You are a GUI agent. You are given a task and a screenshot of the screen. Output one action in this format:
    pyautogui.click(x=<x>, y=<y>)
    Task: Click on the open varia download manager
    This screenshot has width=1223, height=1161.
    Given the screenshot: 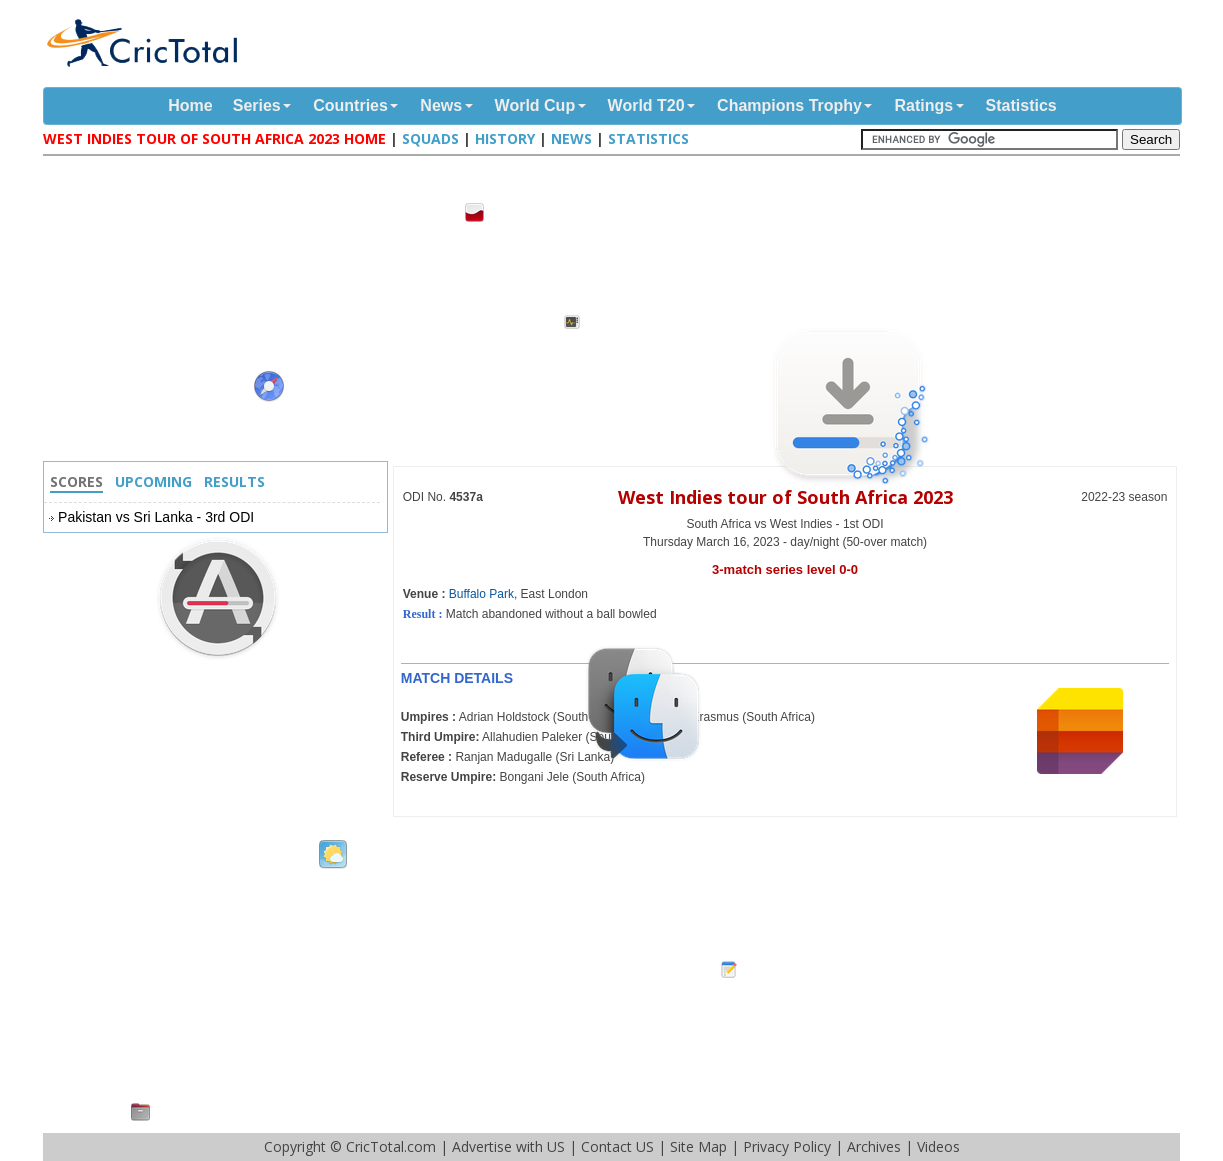 What is the action you would take?
    pyautogui.click(x=848, y=404)
    